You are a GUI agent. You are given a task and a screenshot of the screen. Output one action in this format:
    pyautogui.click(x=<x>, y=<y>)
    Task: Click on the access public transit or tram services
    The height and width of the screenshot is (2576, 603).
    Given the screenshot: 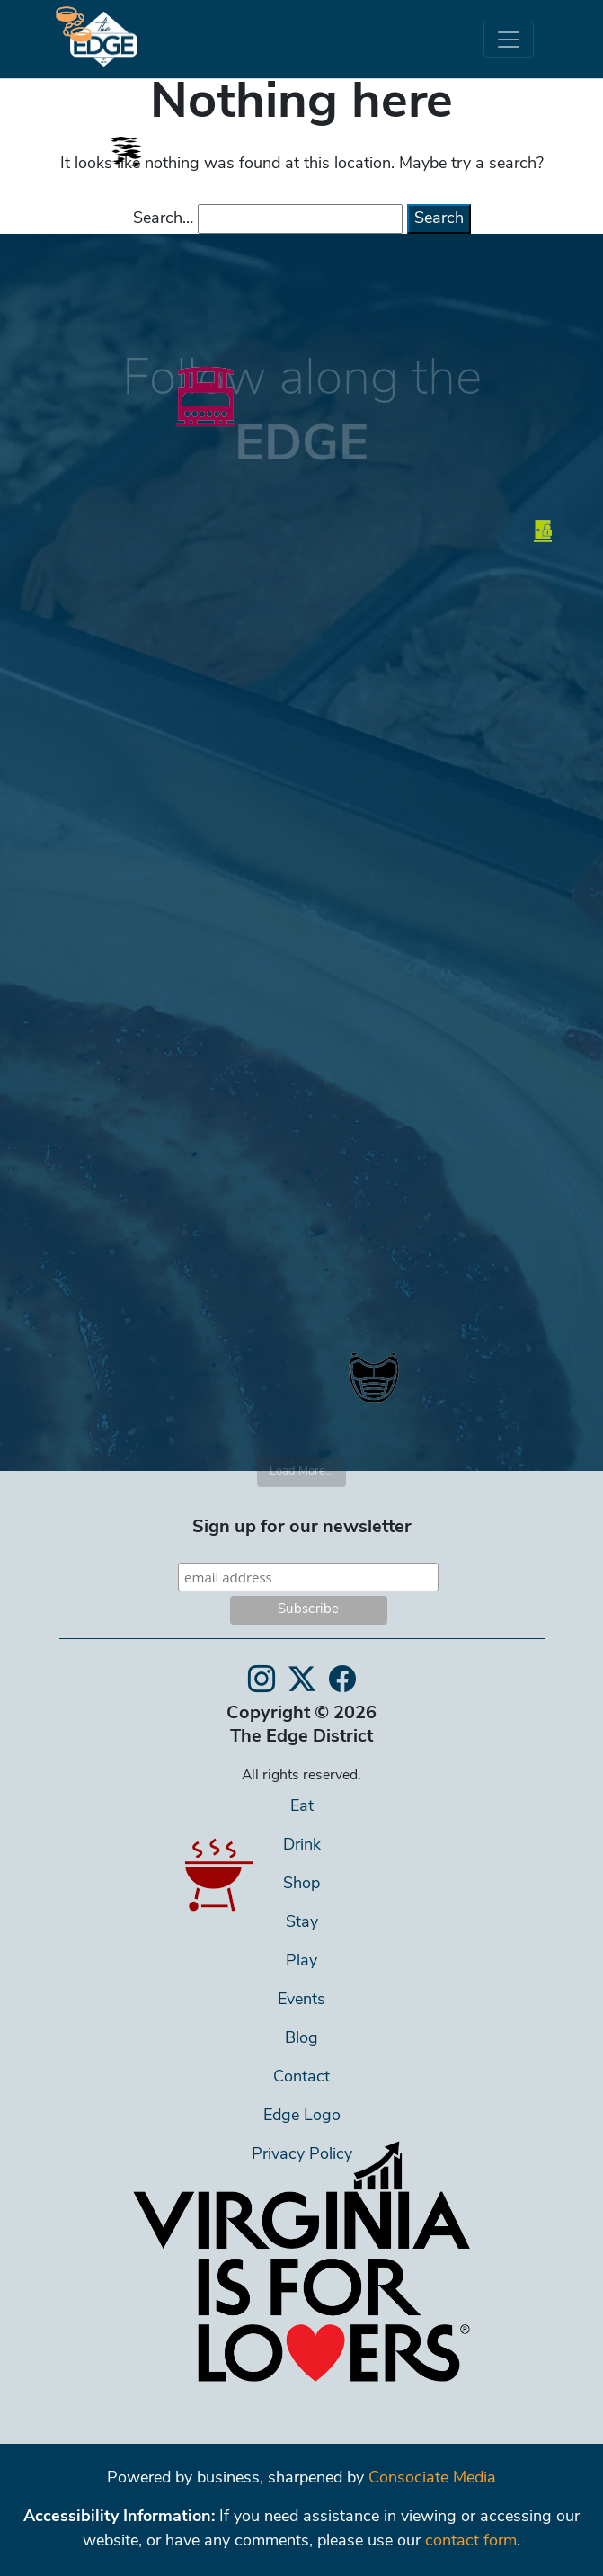 What is the action you would take?
    pyautogui.click(x=206, y=397)
    